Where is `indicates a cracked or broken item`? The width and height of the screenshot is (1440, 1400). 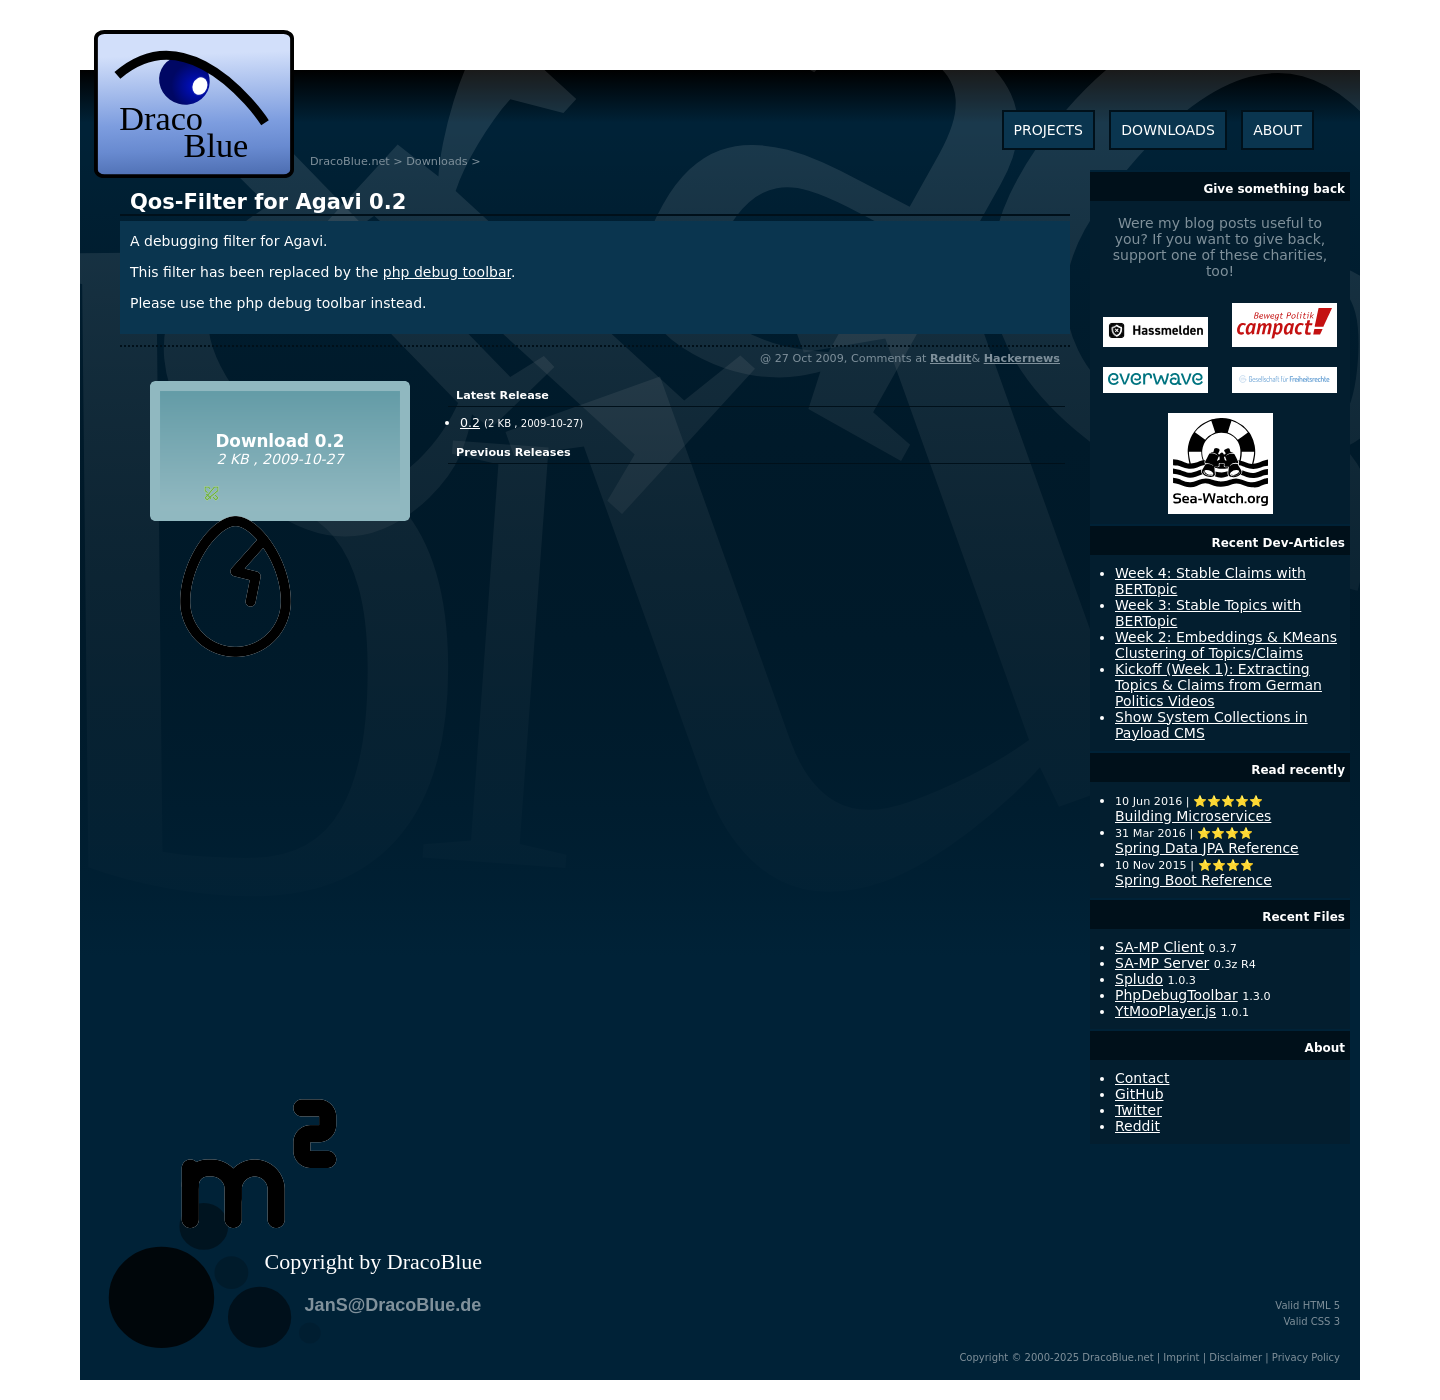 indicates a cracked or broken item is located at coordinates (235, 586).